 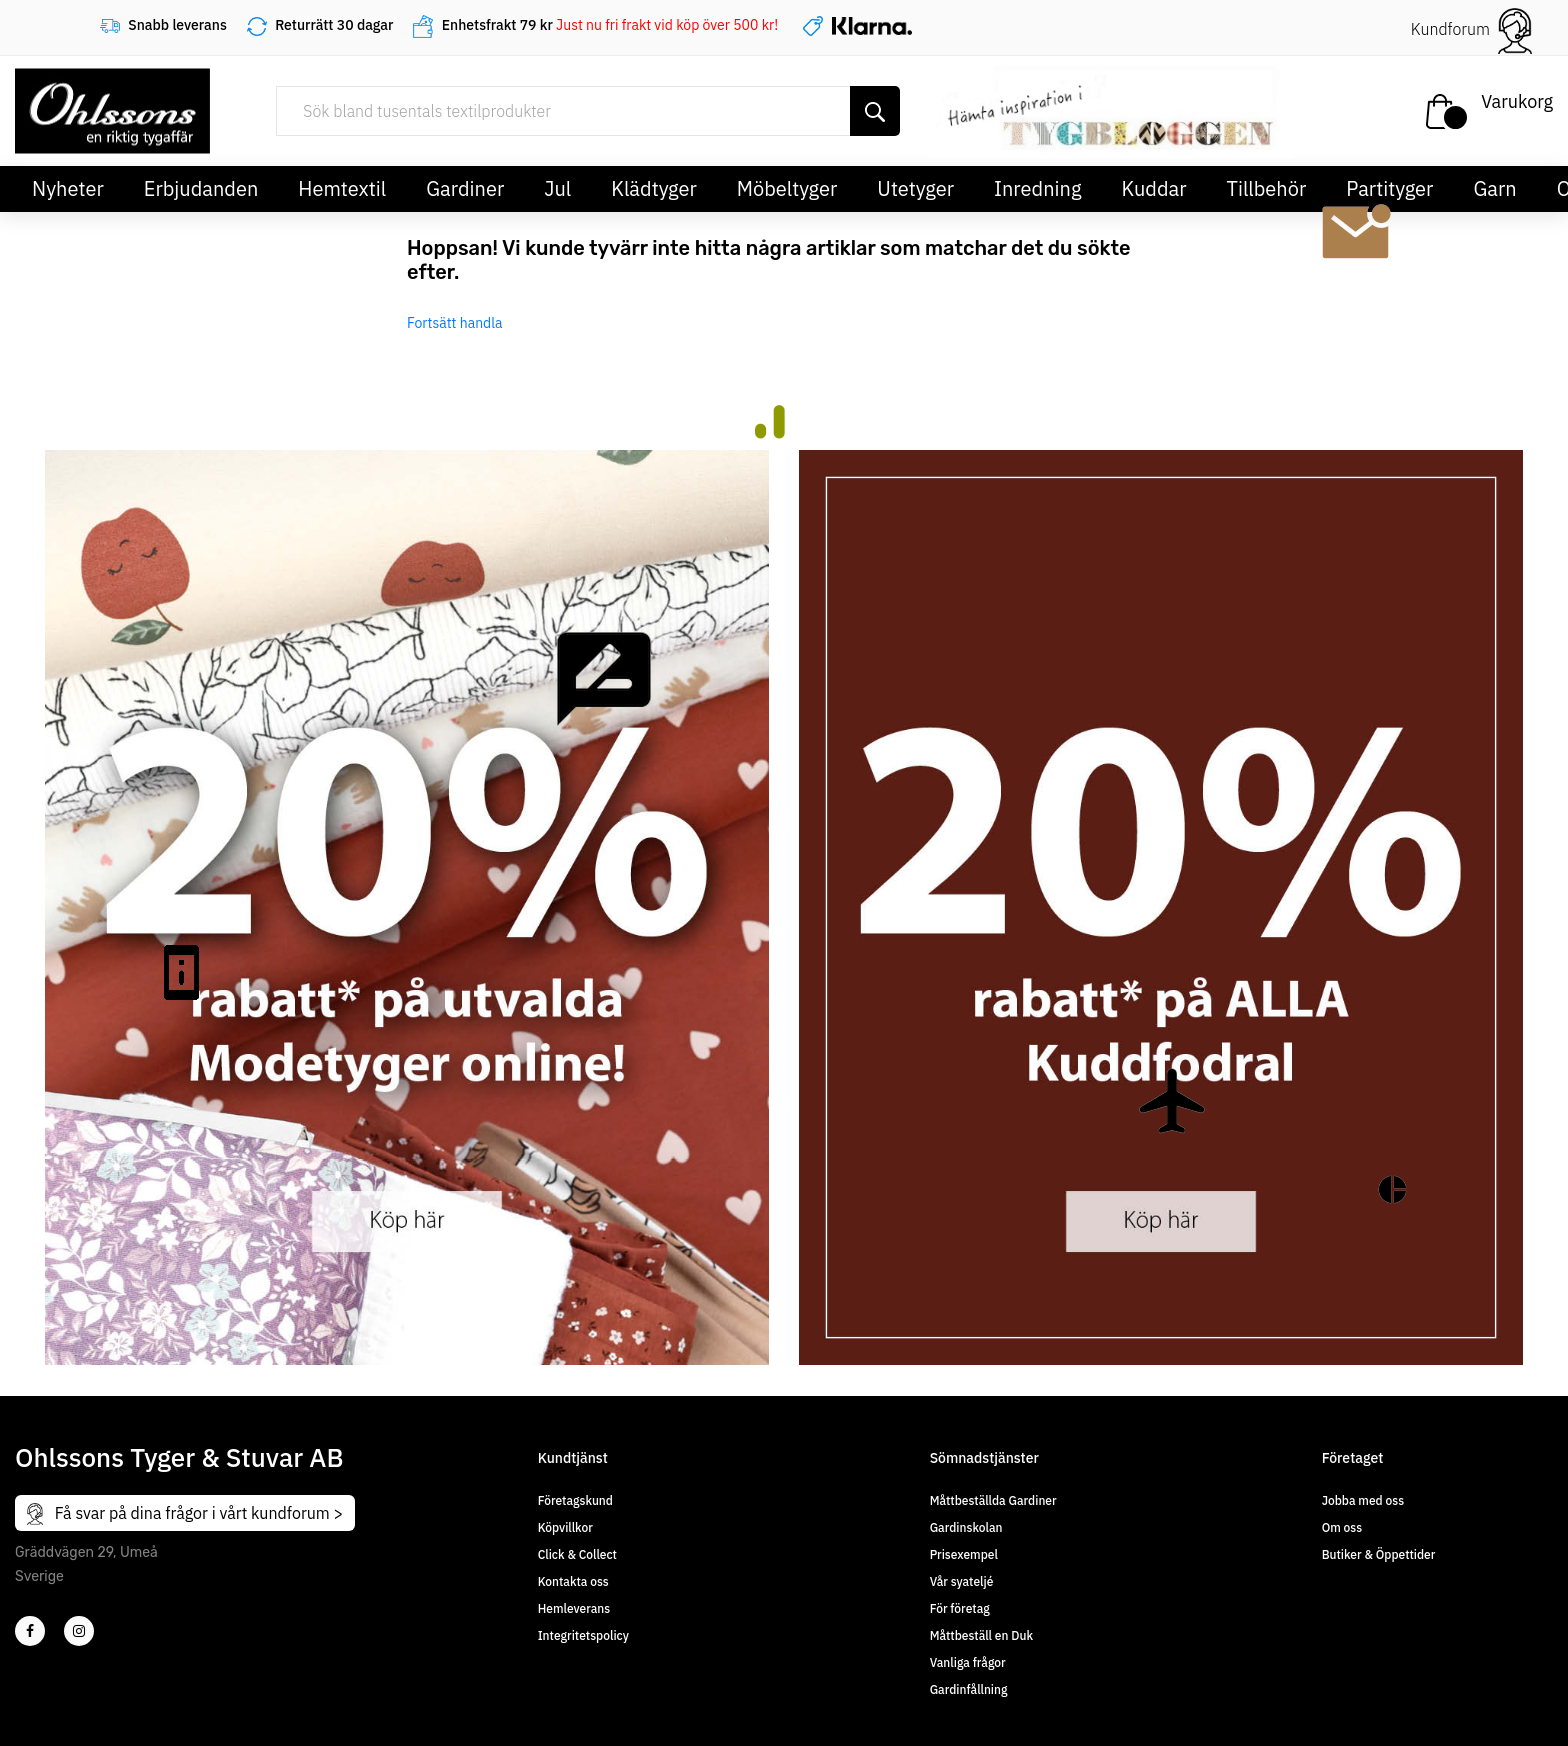 What do you see at coordinates (1355, 232) in the screenshot?
I see `indicates unread email in inbox` at bounding box center [1355, 232].